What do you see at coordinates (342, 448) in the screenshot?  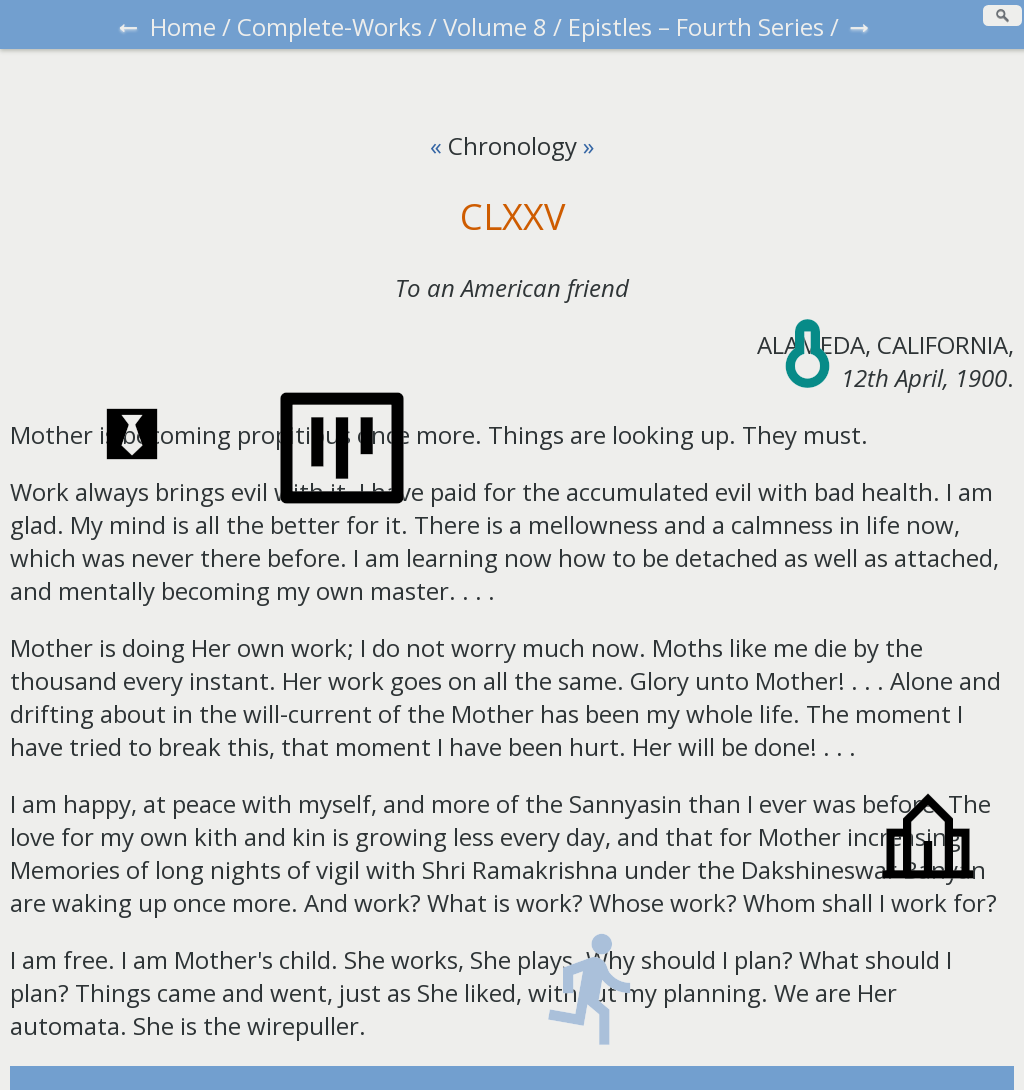 I see `switch to kanban board view` at bounding box center [342, 448].